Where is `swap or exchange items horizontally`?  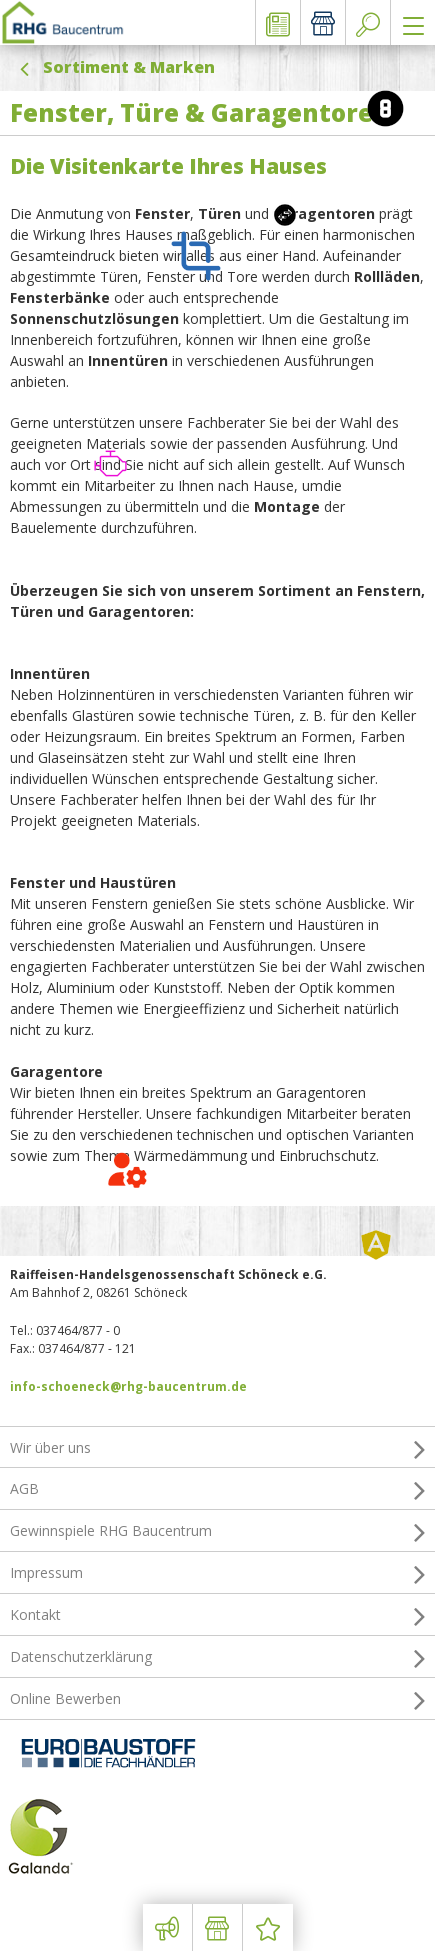
swap or exchange items horizontally is located at coordinates (285, 215).